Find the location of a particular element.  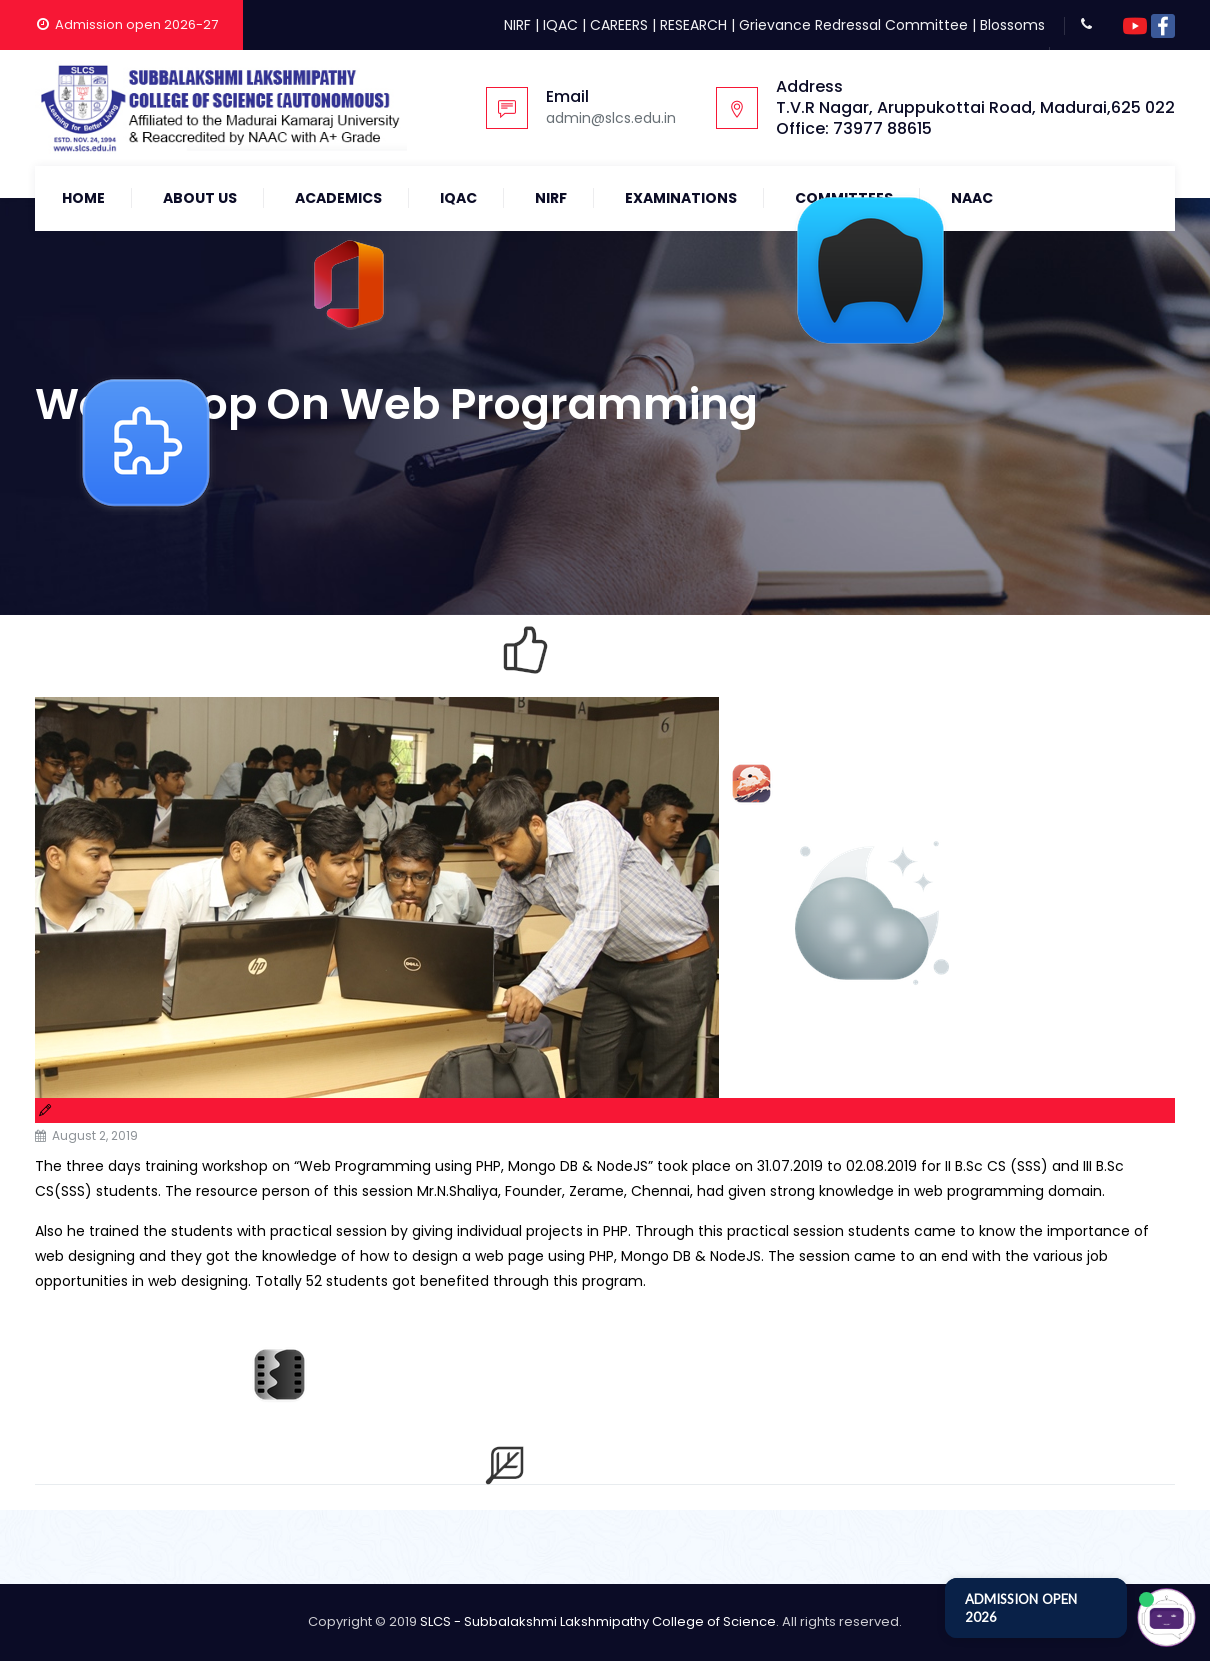

manage plugin or extension settings is located at coordinates (146, 445).